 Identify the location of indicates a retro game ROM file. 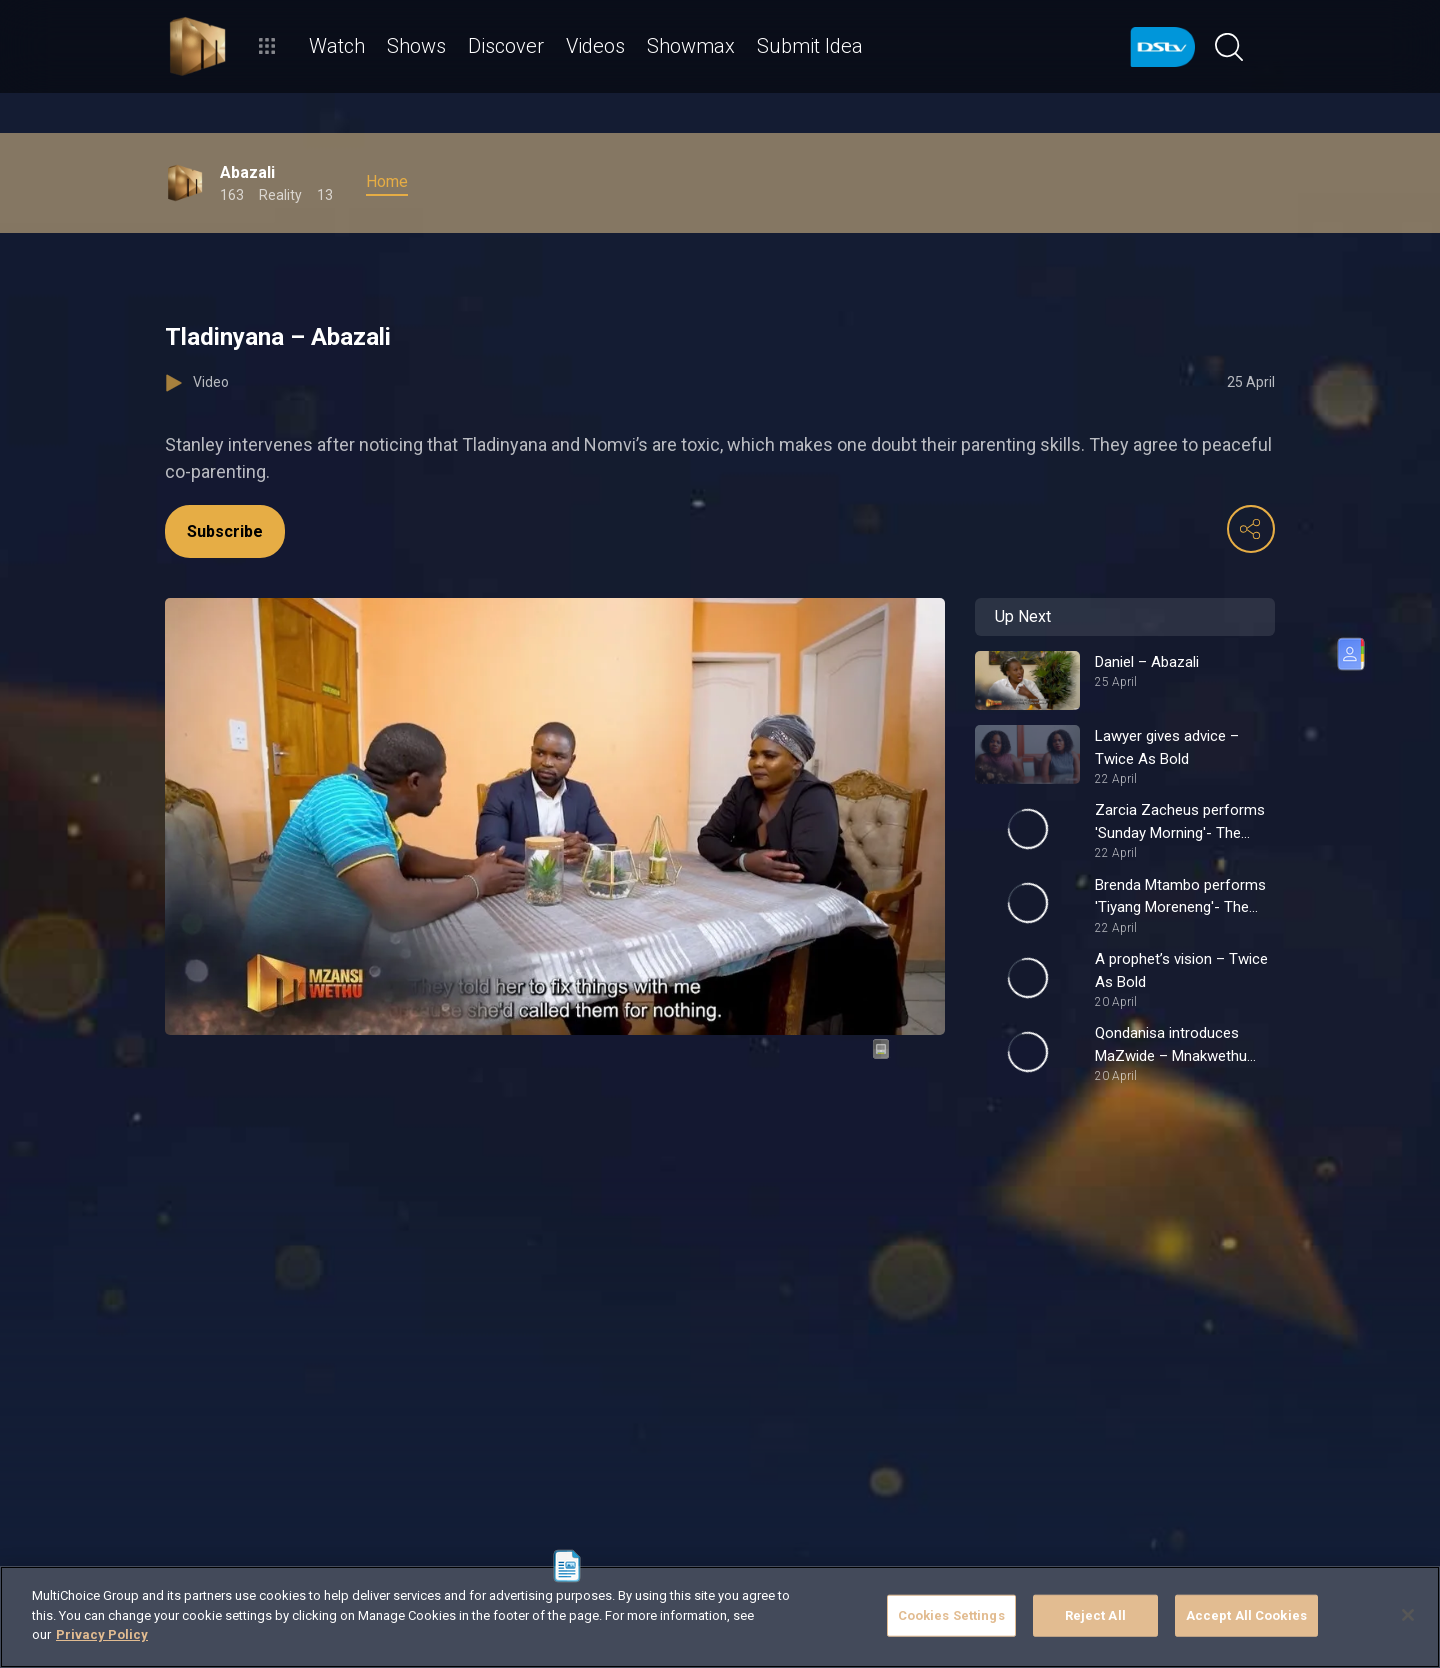
(881, 1049).